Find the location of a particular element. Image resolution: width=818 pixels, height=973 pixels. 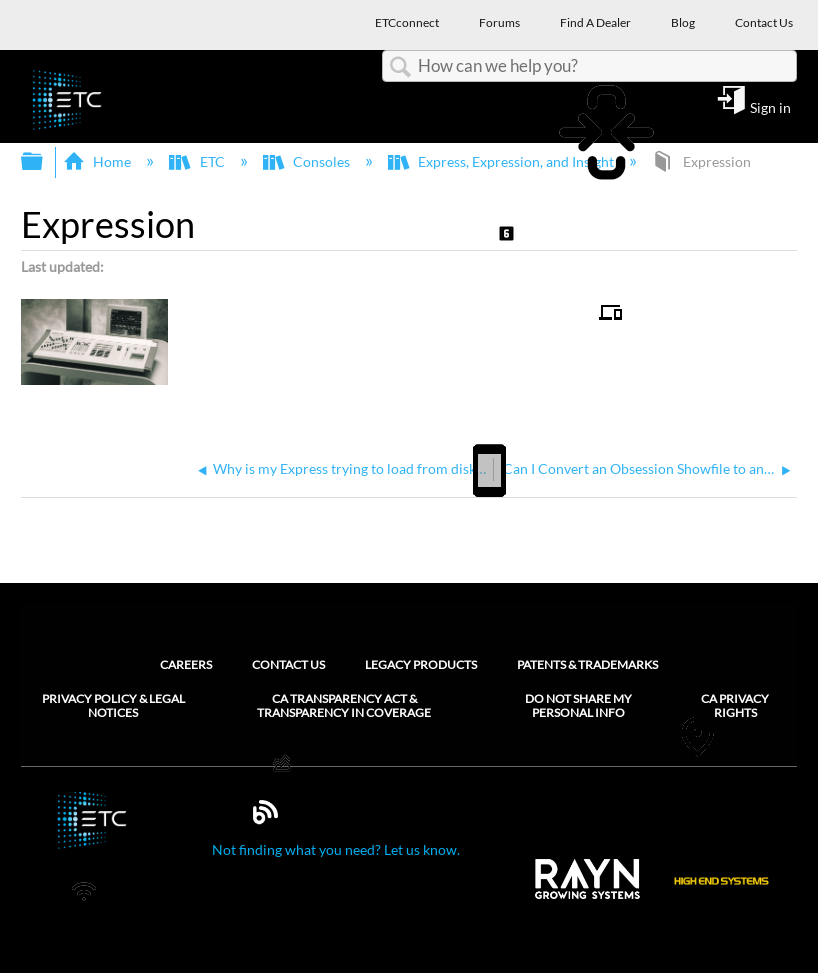

view area chart with trend line overlay is located at coordinates (281, 763).